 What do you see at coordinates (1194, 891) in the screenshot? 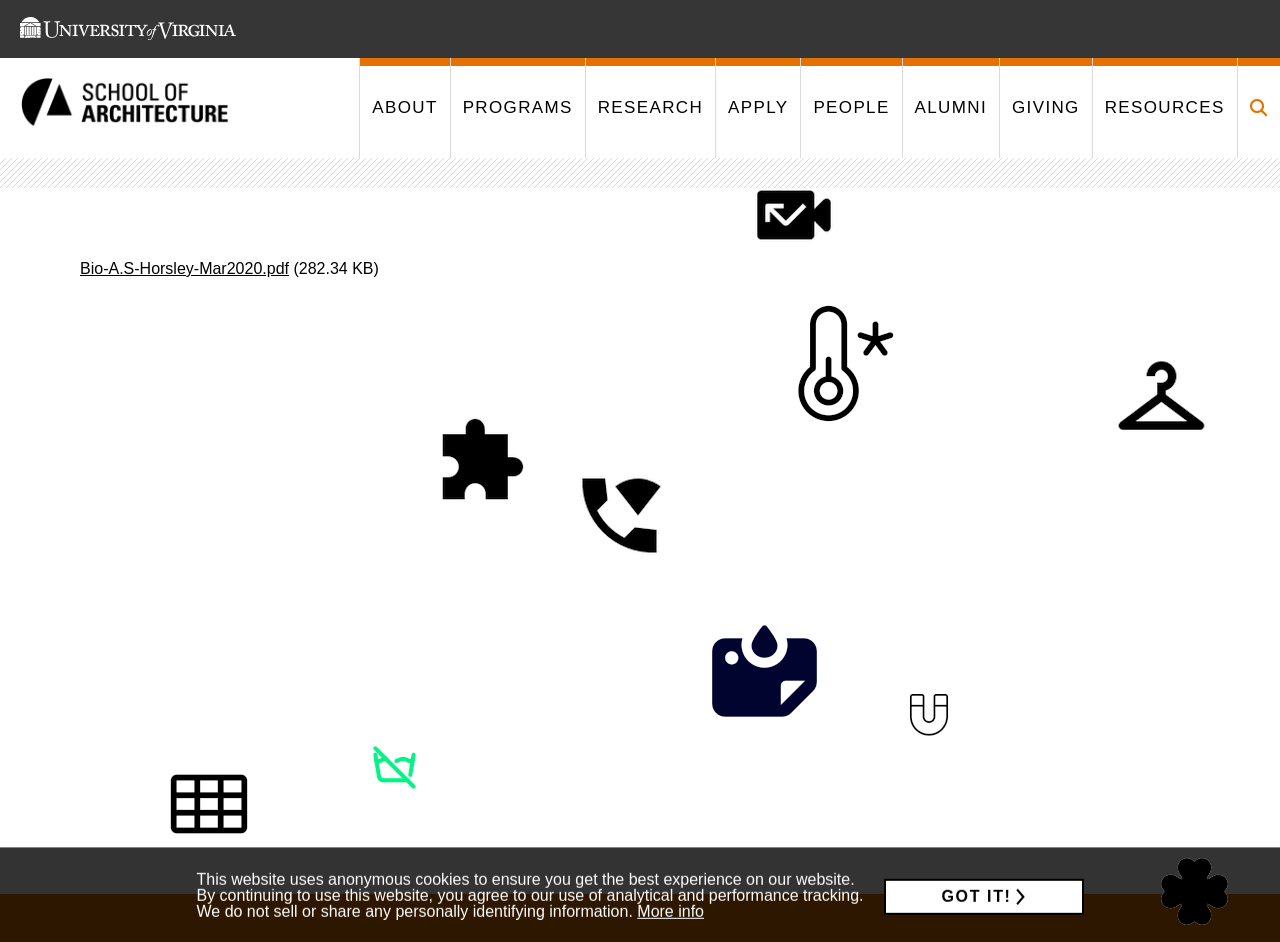
I see `indicates a lucky or bonus reward` at bounding box center [1194, 891].